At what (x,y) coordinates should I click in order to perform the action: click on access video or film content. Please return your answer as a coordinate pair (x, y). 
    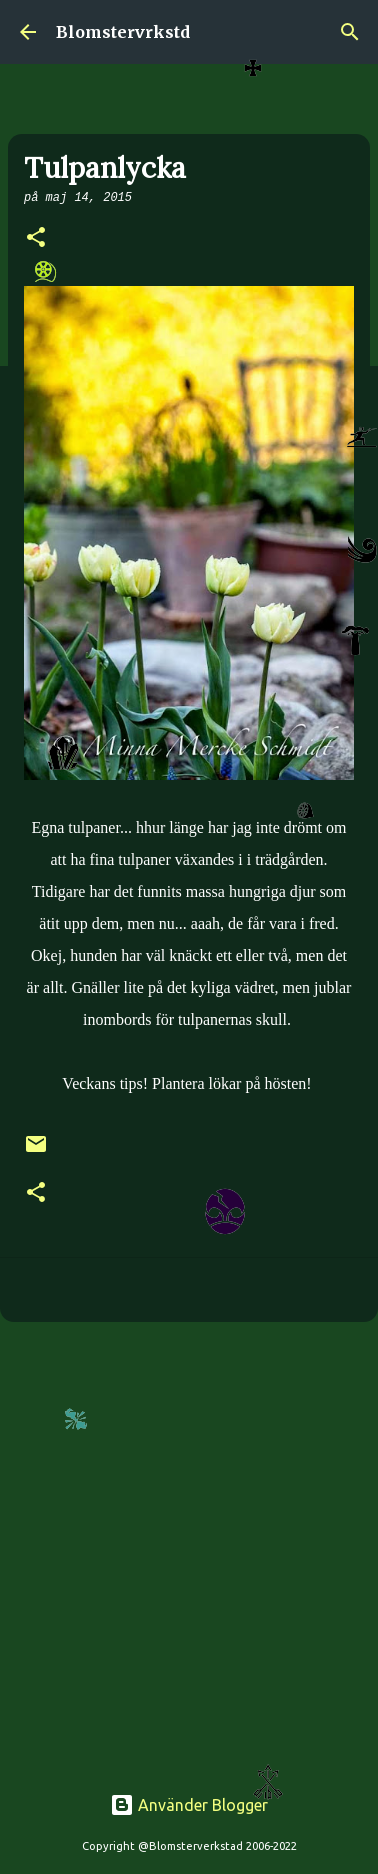
    Looking at the image, I should click on (45, 271).